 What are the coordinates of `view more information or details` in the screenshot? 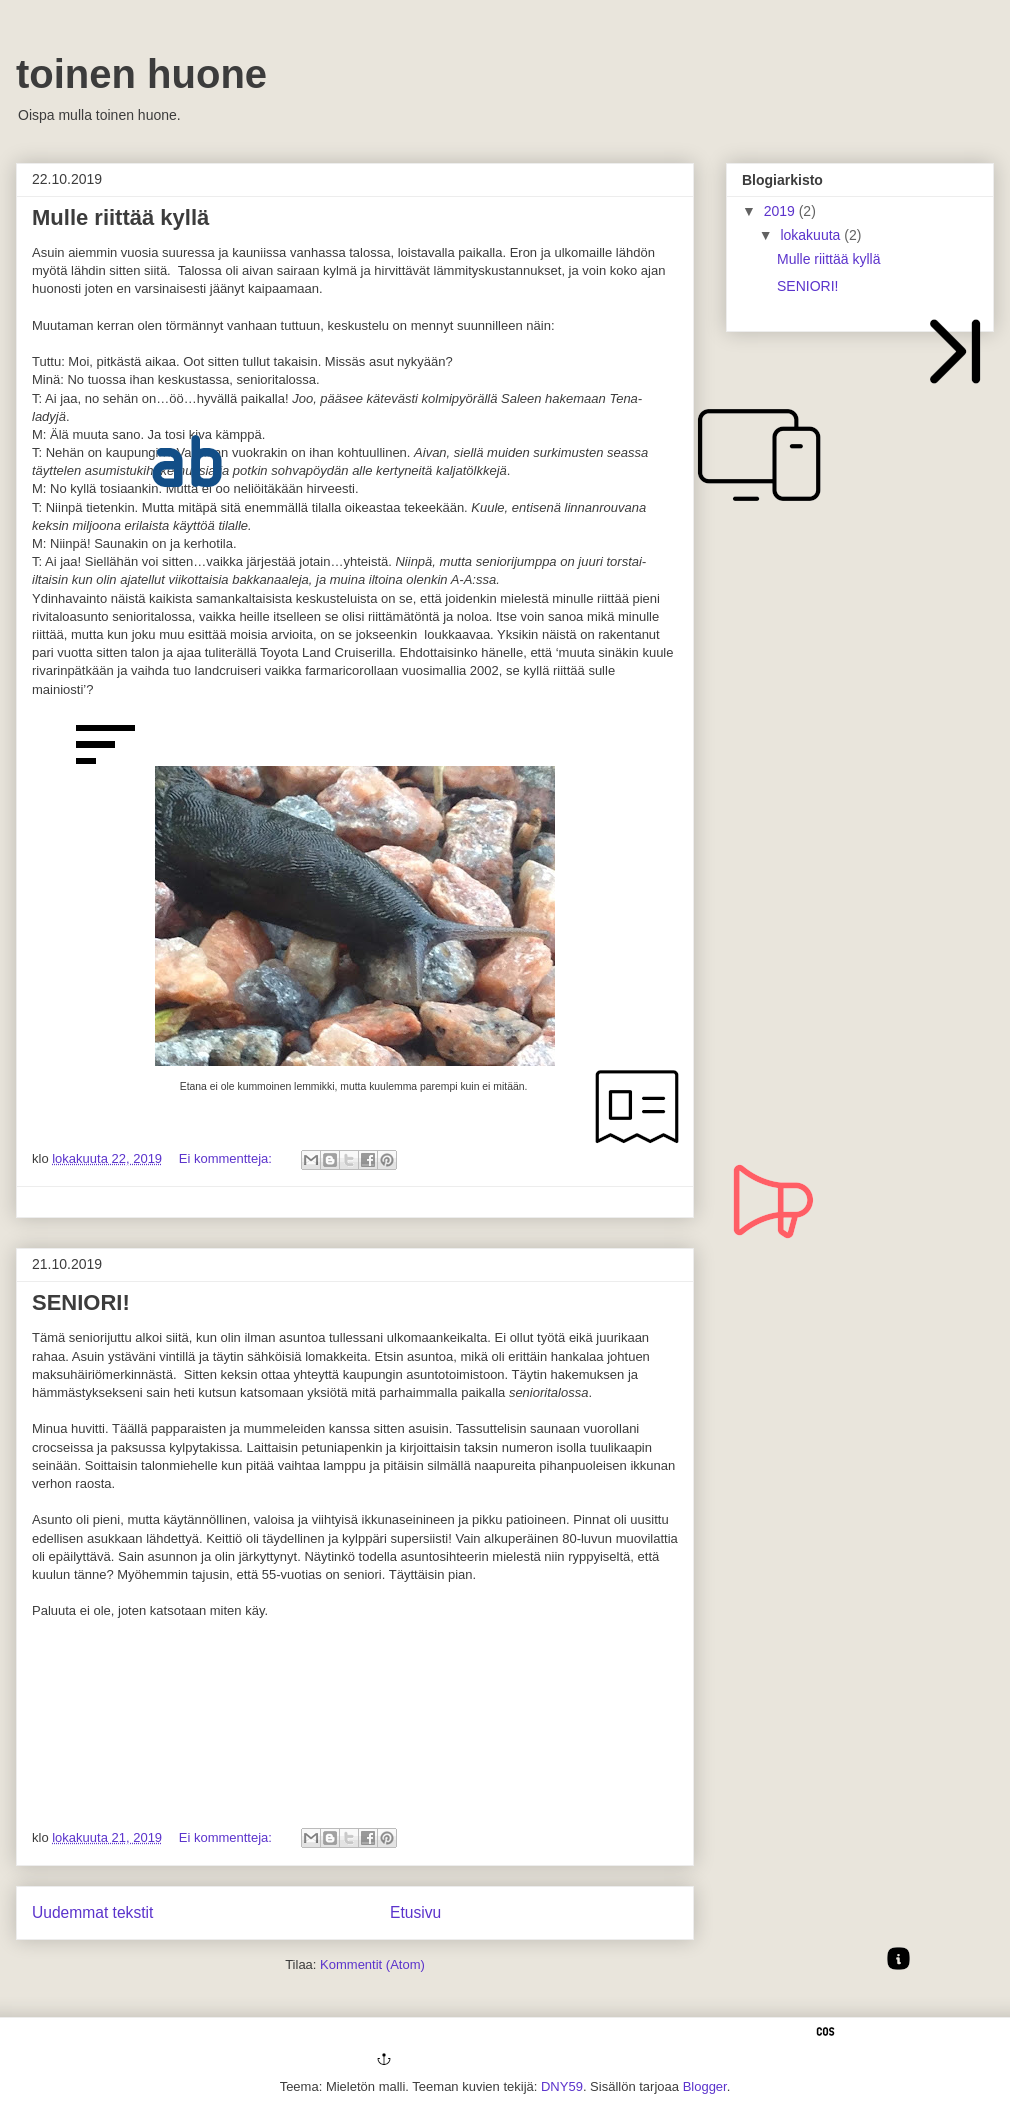 It's located at (898, 1958).